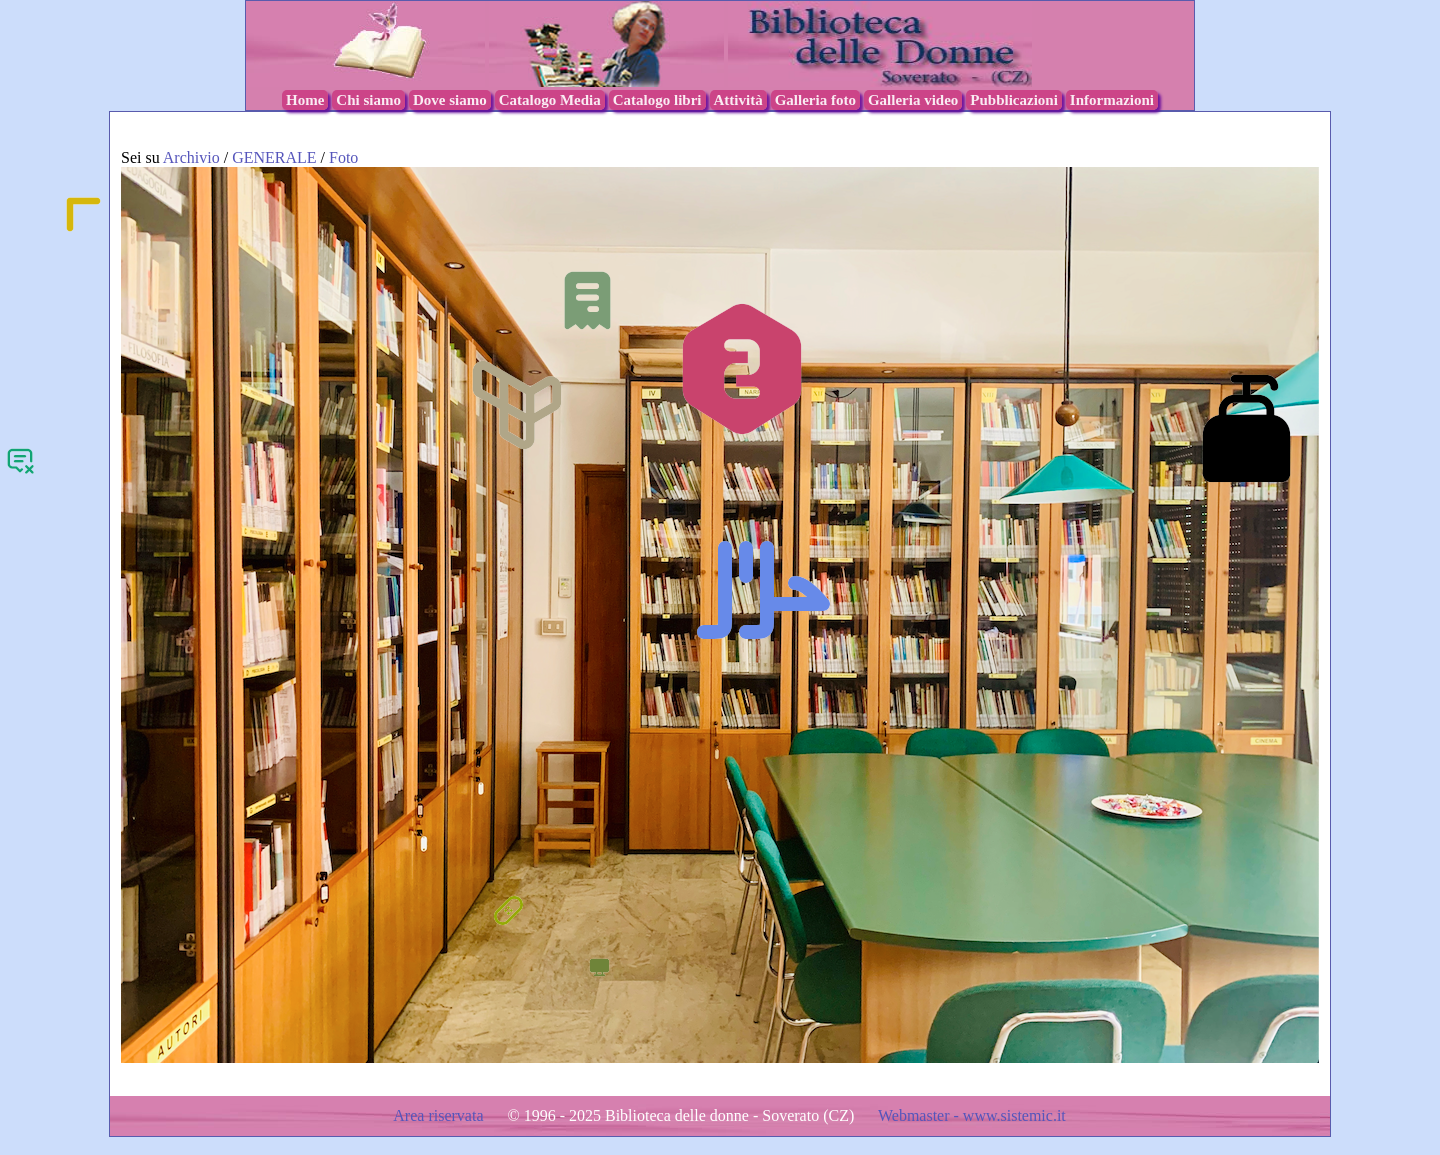  What do you see at coordinates (1246, 430) in the screenshot?
I see `access hand washing or hygiene instructions` at bounding box center [1246, 430].